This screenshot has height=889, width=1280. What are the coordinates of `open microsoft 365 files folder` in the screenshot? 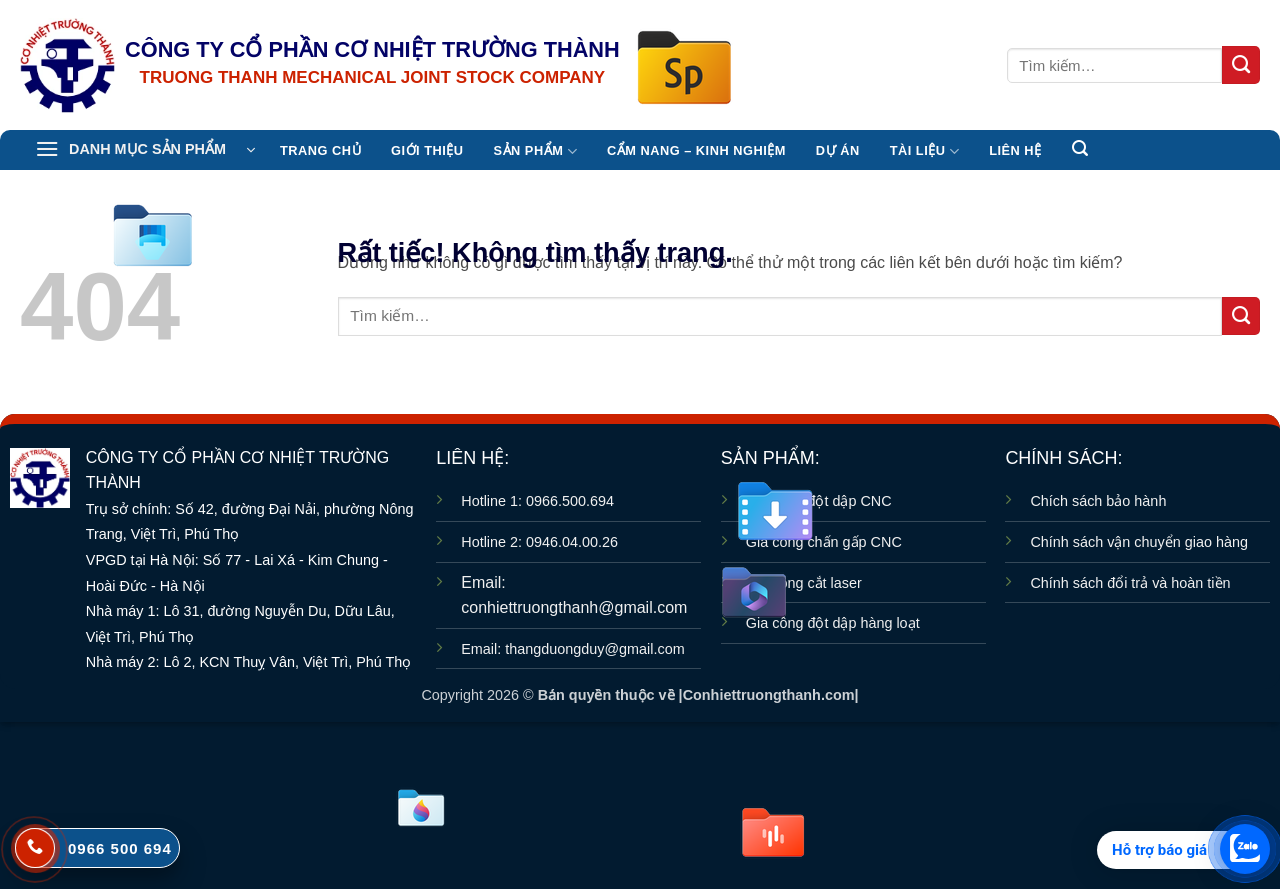 It's located at (754, 594).